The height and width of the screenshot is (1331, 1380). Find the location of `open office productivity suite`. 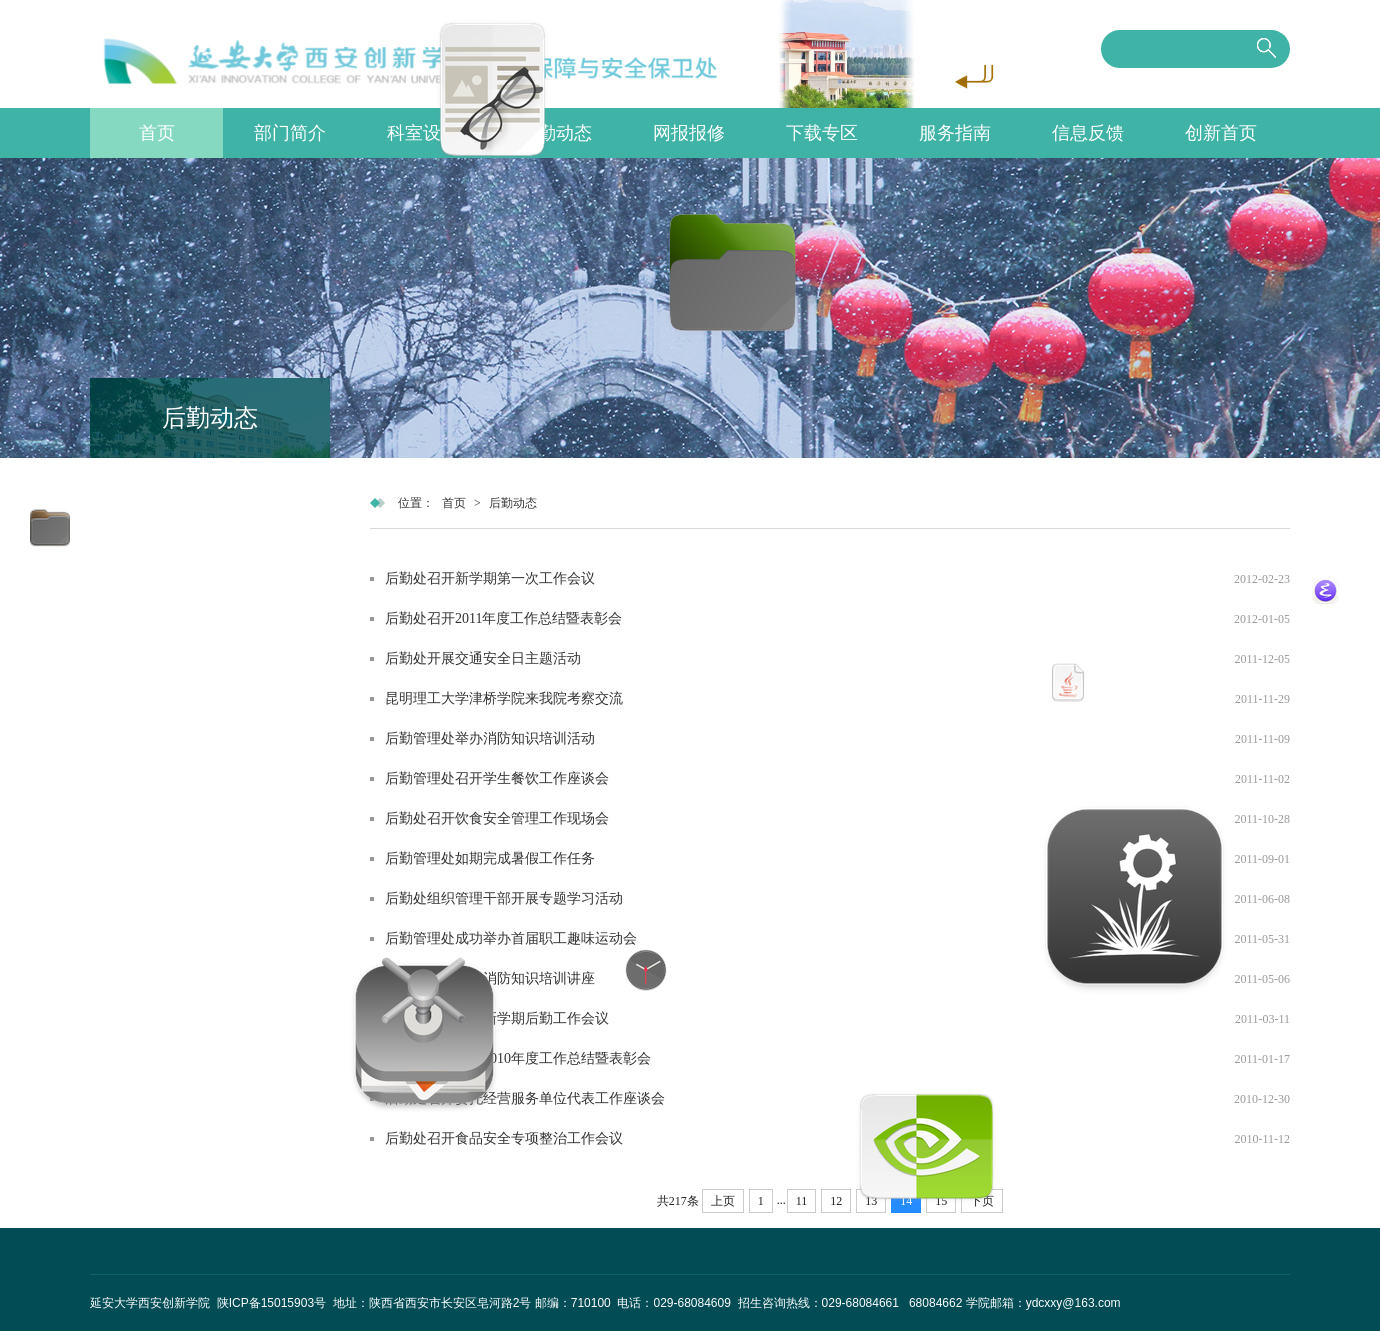

open office productivity suite is located at coordinates (492, 89).